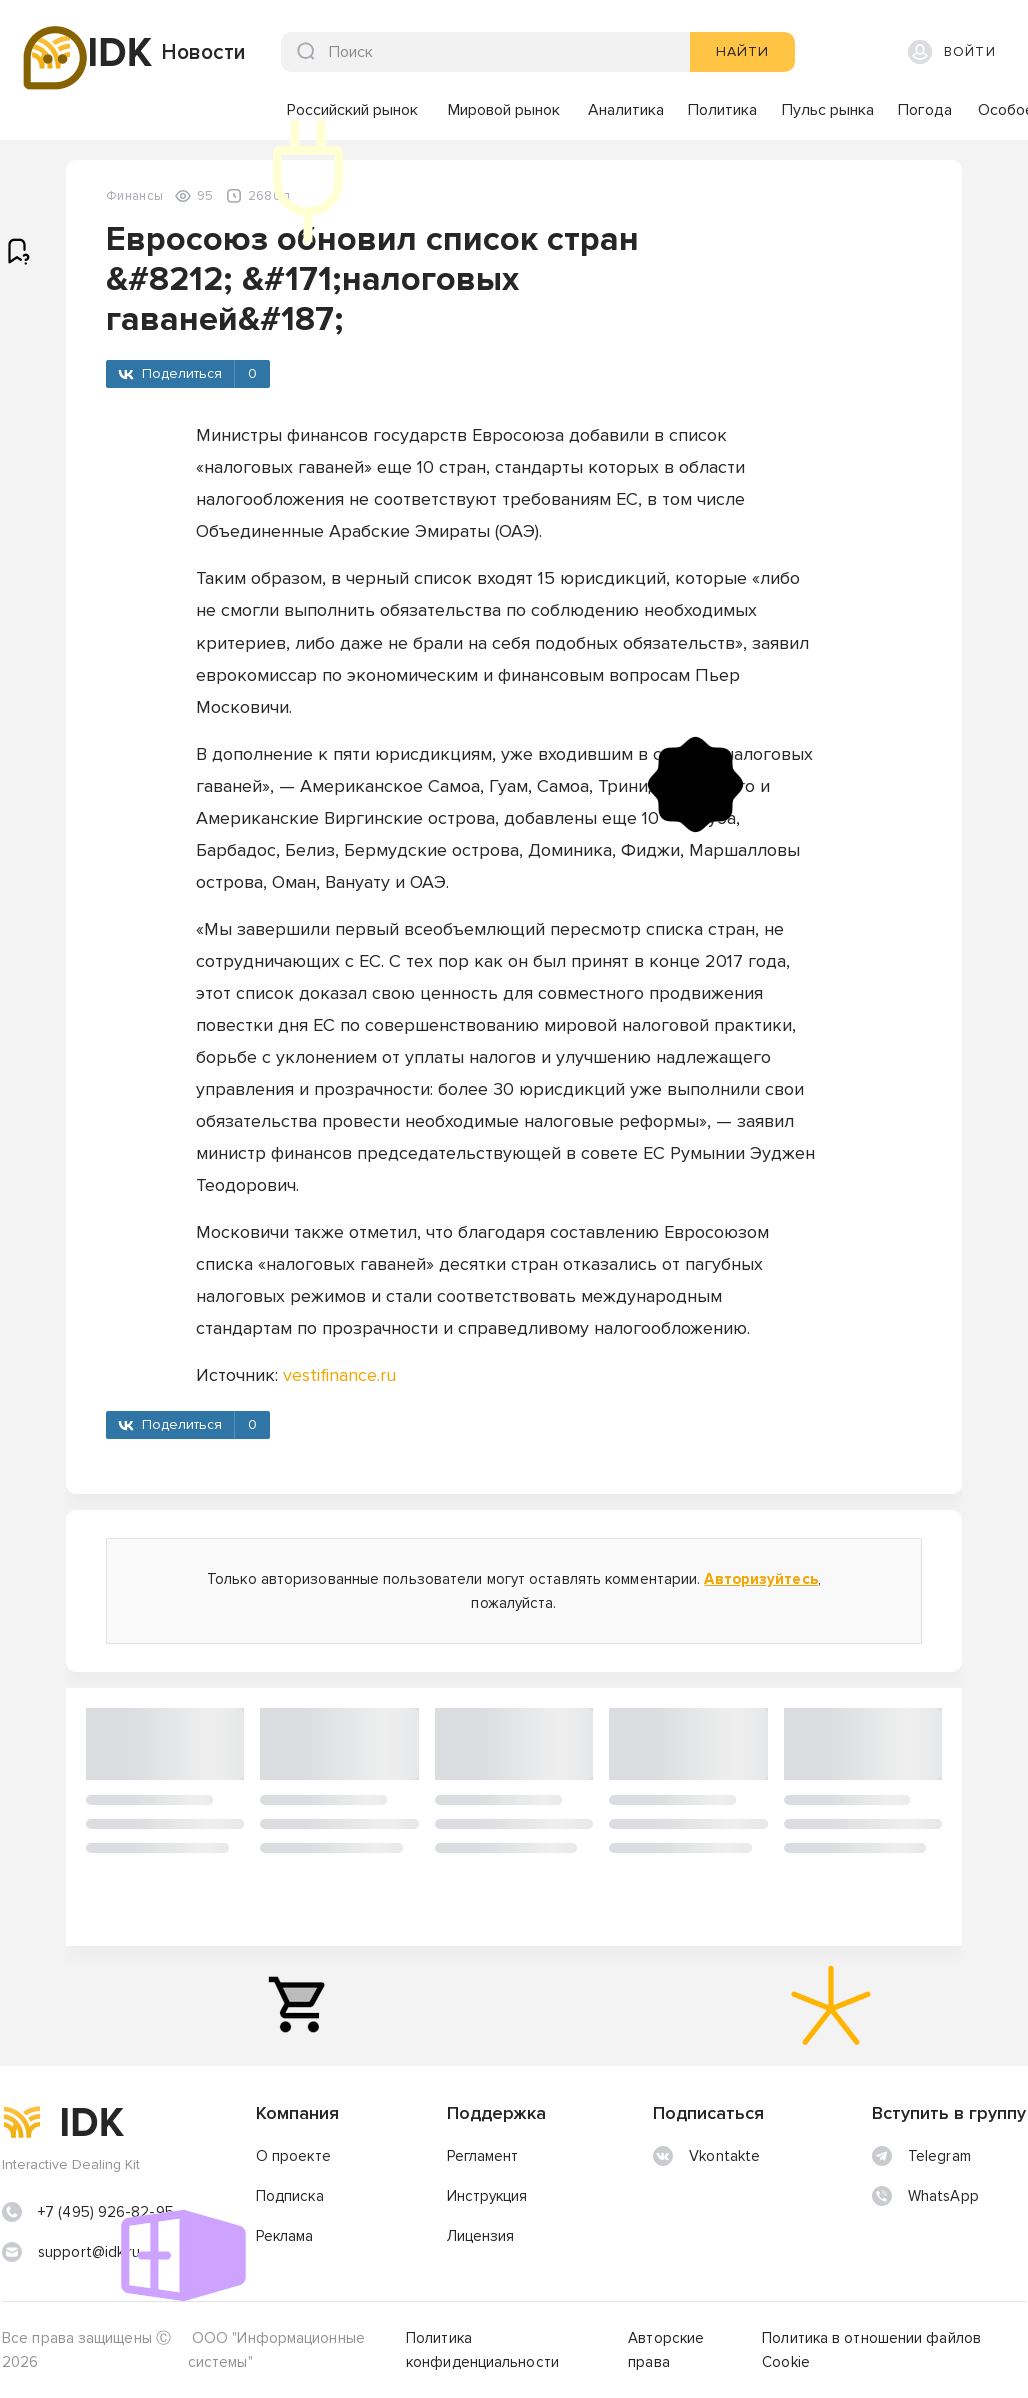  What do you see at coordinates (695, 784) in the screenshot?
I see `indicates a verified or certified status` at bounding box center [695, 784].